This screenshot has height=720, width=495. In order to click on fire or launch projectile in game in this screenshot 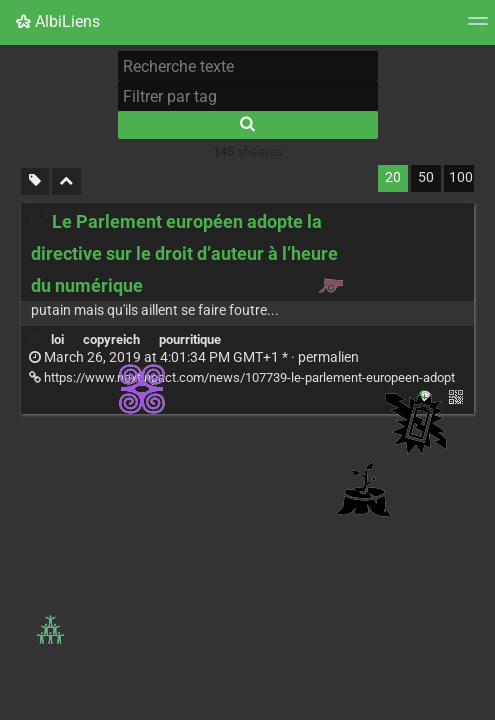, I will do `click(331, 285)`.